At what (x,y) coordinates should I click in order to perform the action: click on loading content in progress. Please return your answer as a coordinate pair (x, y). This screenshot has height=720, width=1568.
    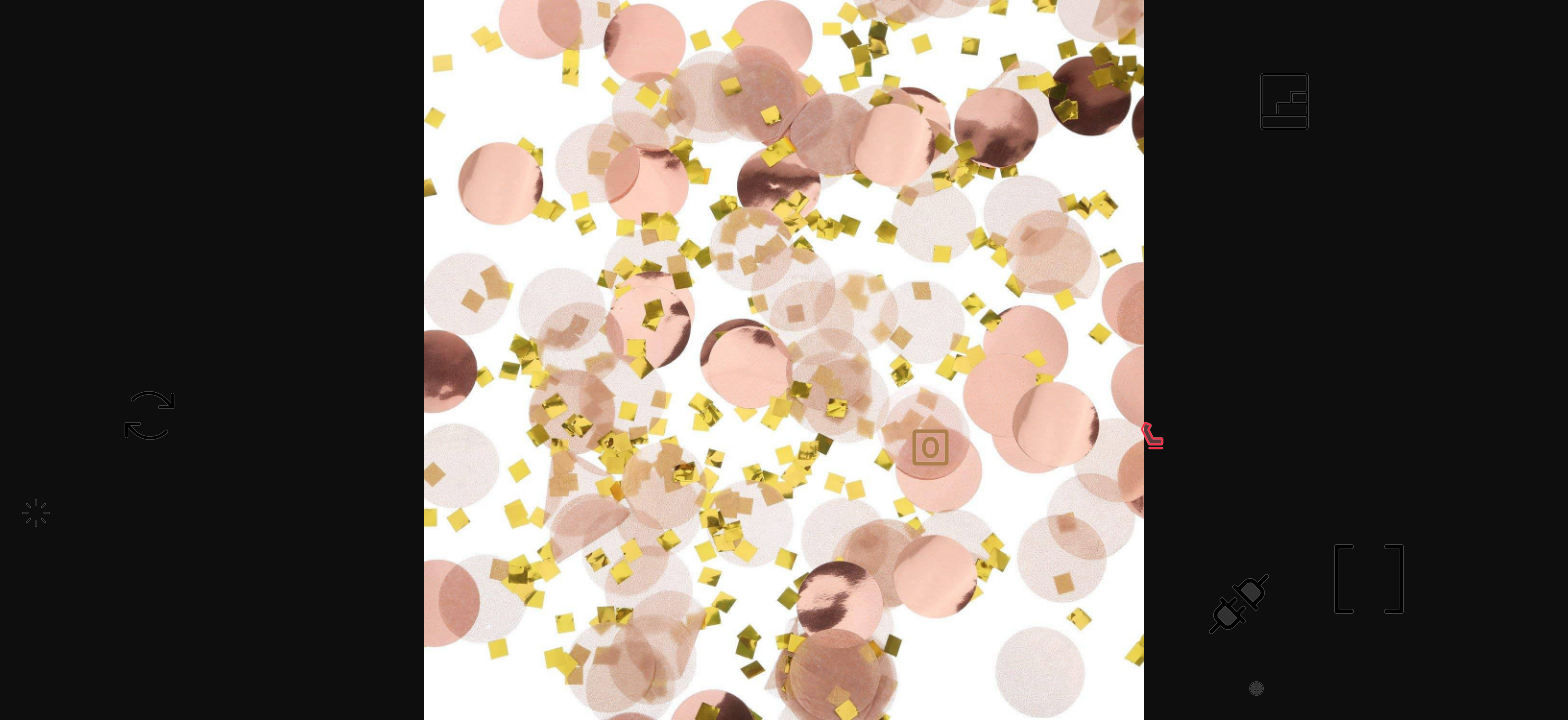
    Looking at the image, I should click on (36, 513).